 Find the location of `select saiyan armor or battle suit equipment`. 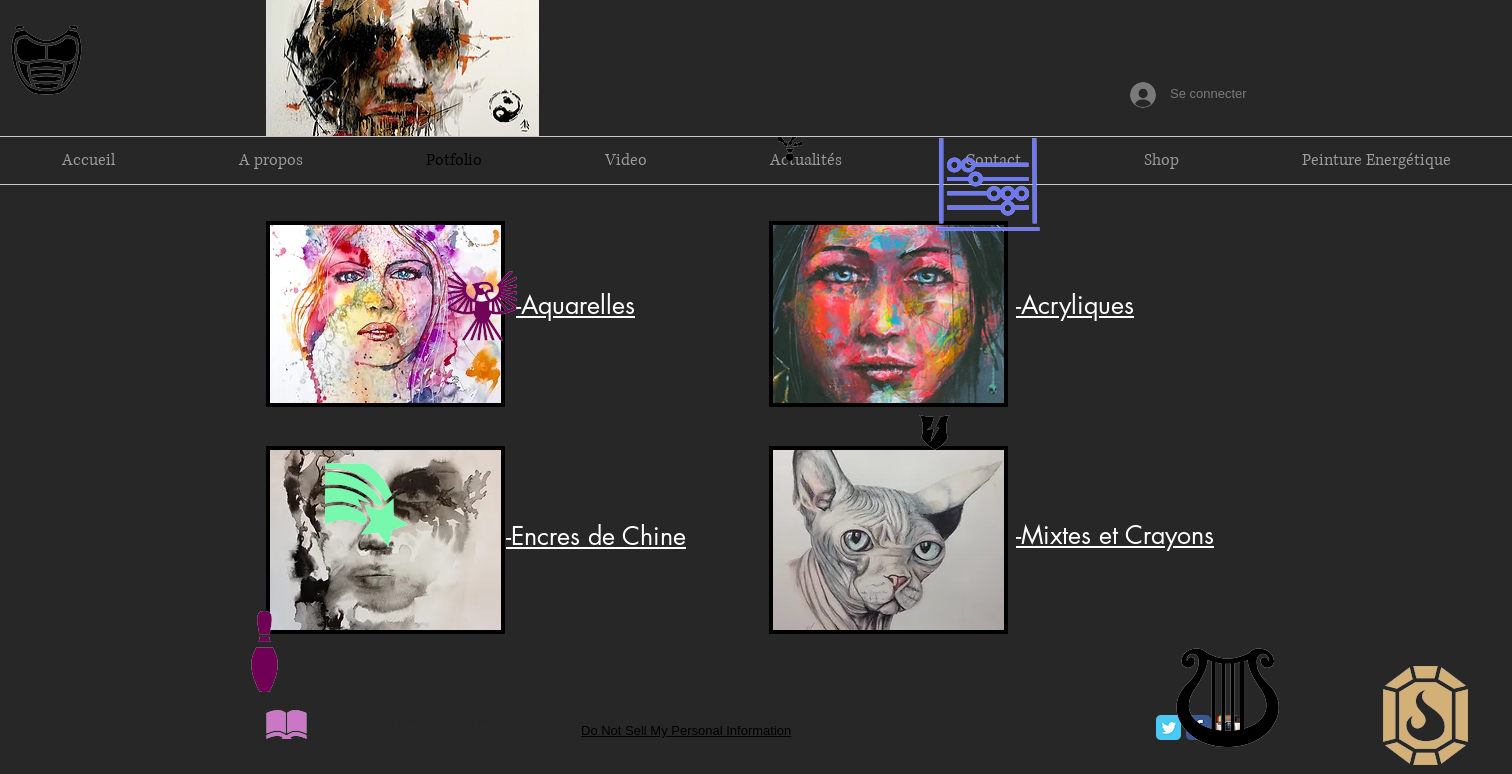

select saiyan armor or battle suit equipment is located at coordinates (46, 58).